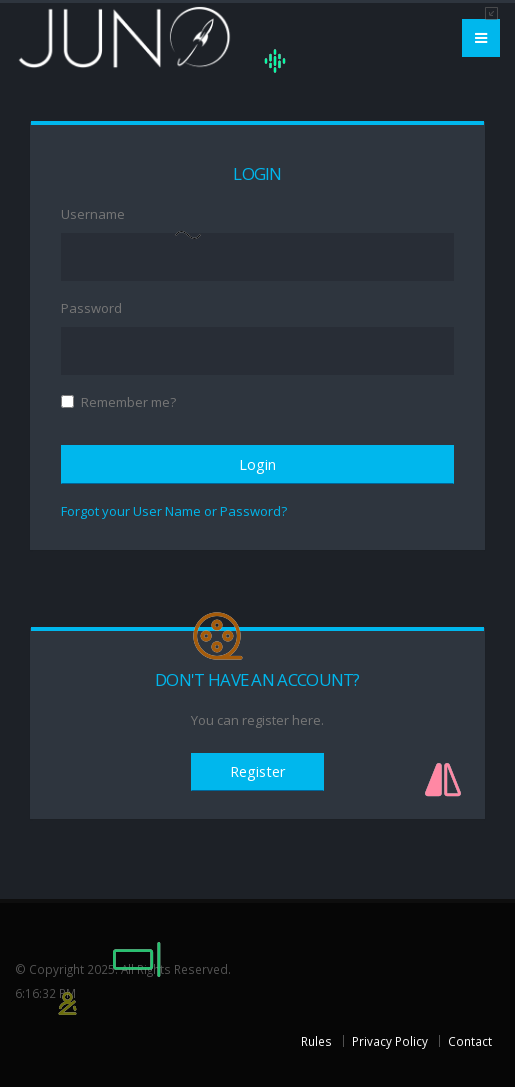 The height and width of the screenshot is (1087, 515). What do you see at coordinates (188, 235) in the screenshot?
I see `indicates an approximate or estimated value` at bounding box center [188, 235].